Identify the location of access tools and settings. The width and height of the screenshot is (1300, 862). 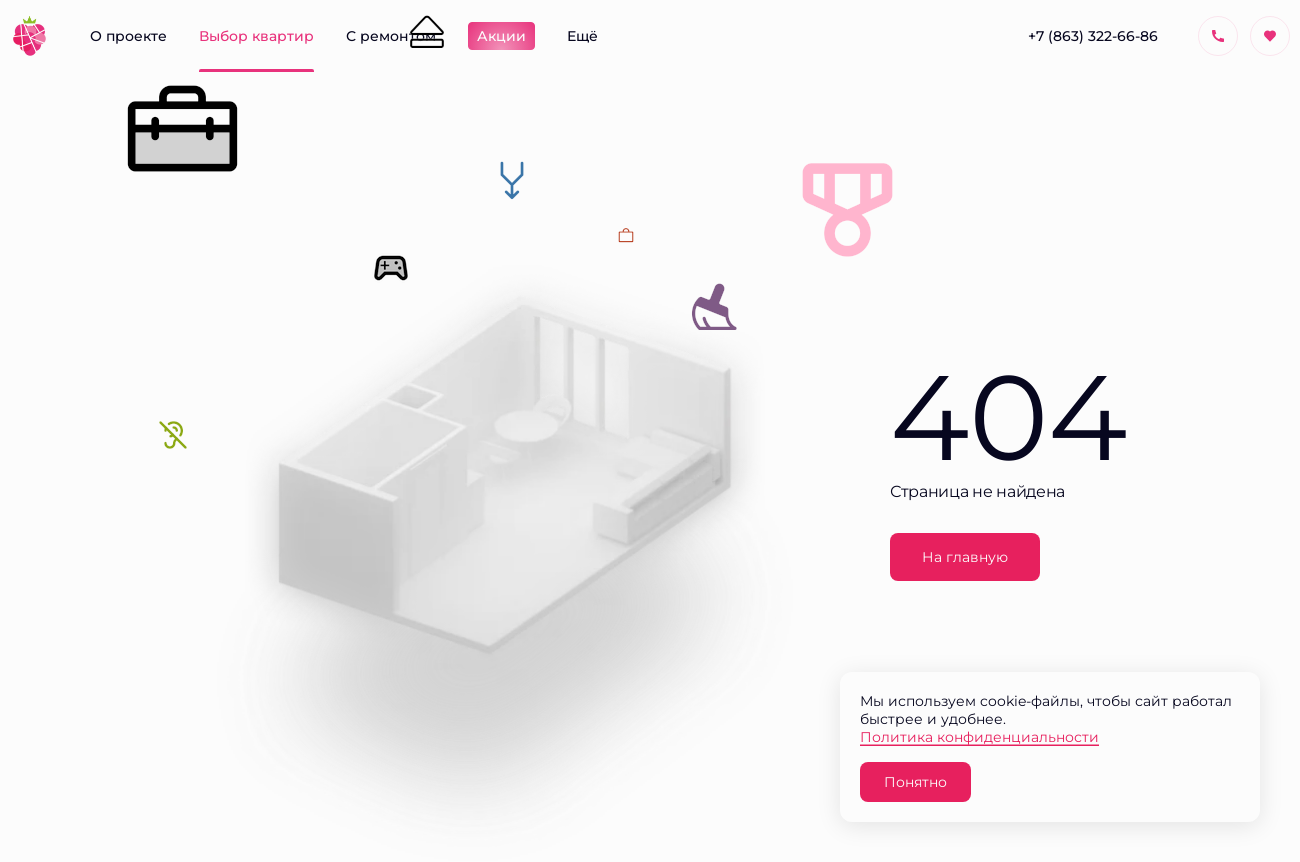
(182, 132).